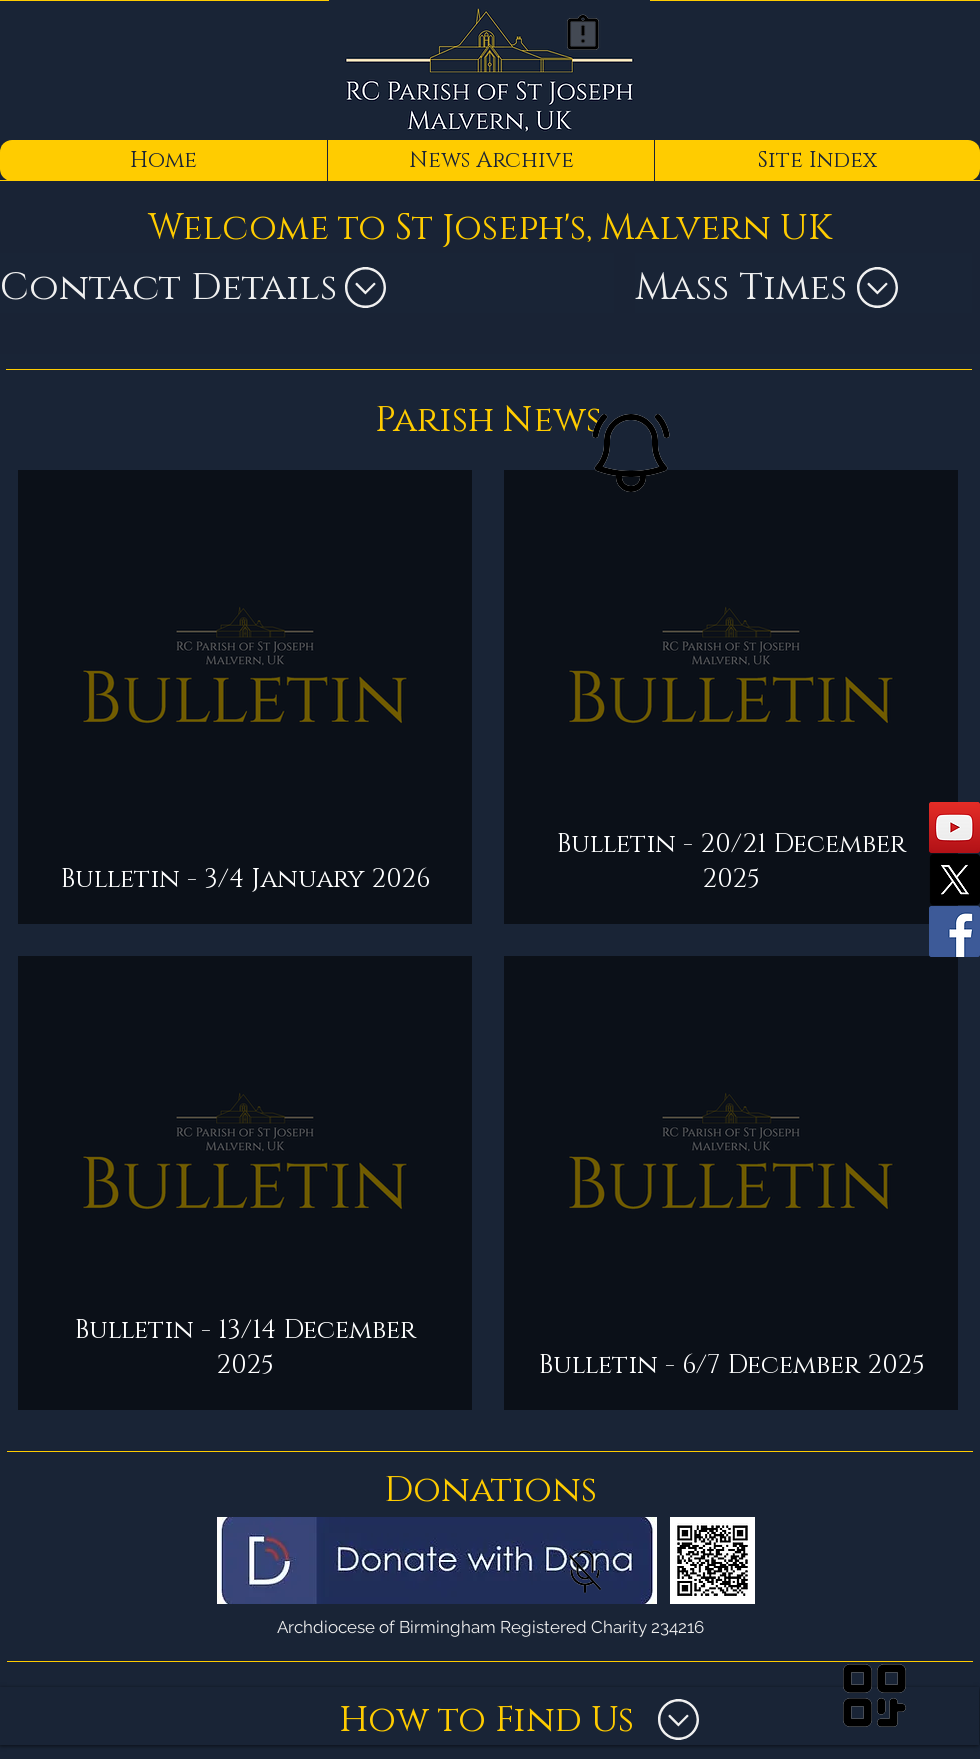  I want to click on scan a qr code, so click(874, 1695).